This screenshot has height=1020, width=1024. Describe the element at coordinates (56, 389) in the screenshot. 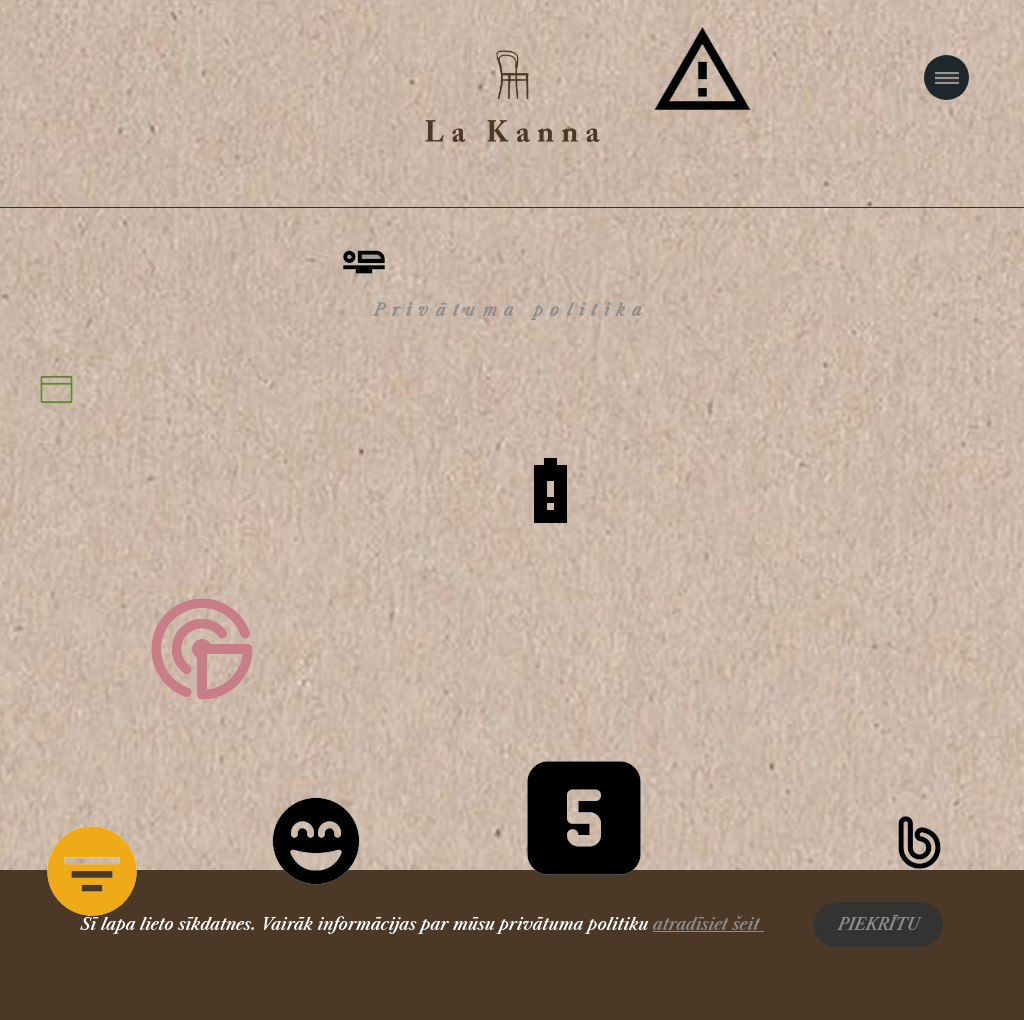

I see `open in a new window` at that location.